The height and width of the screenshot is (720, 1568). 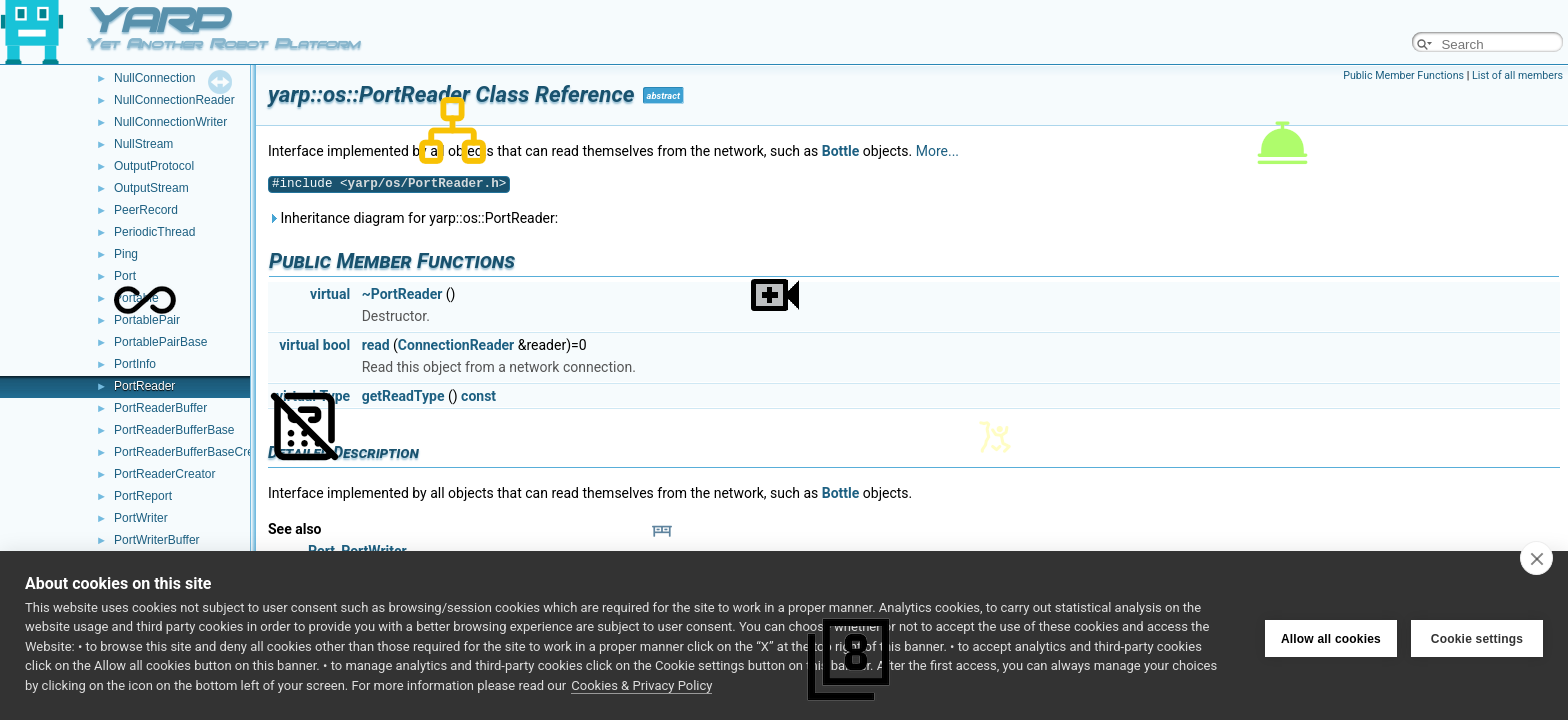 I want to click on indicates unlimited or infinite capacity, so click(x=145, y=300).